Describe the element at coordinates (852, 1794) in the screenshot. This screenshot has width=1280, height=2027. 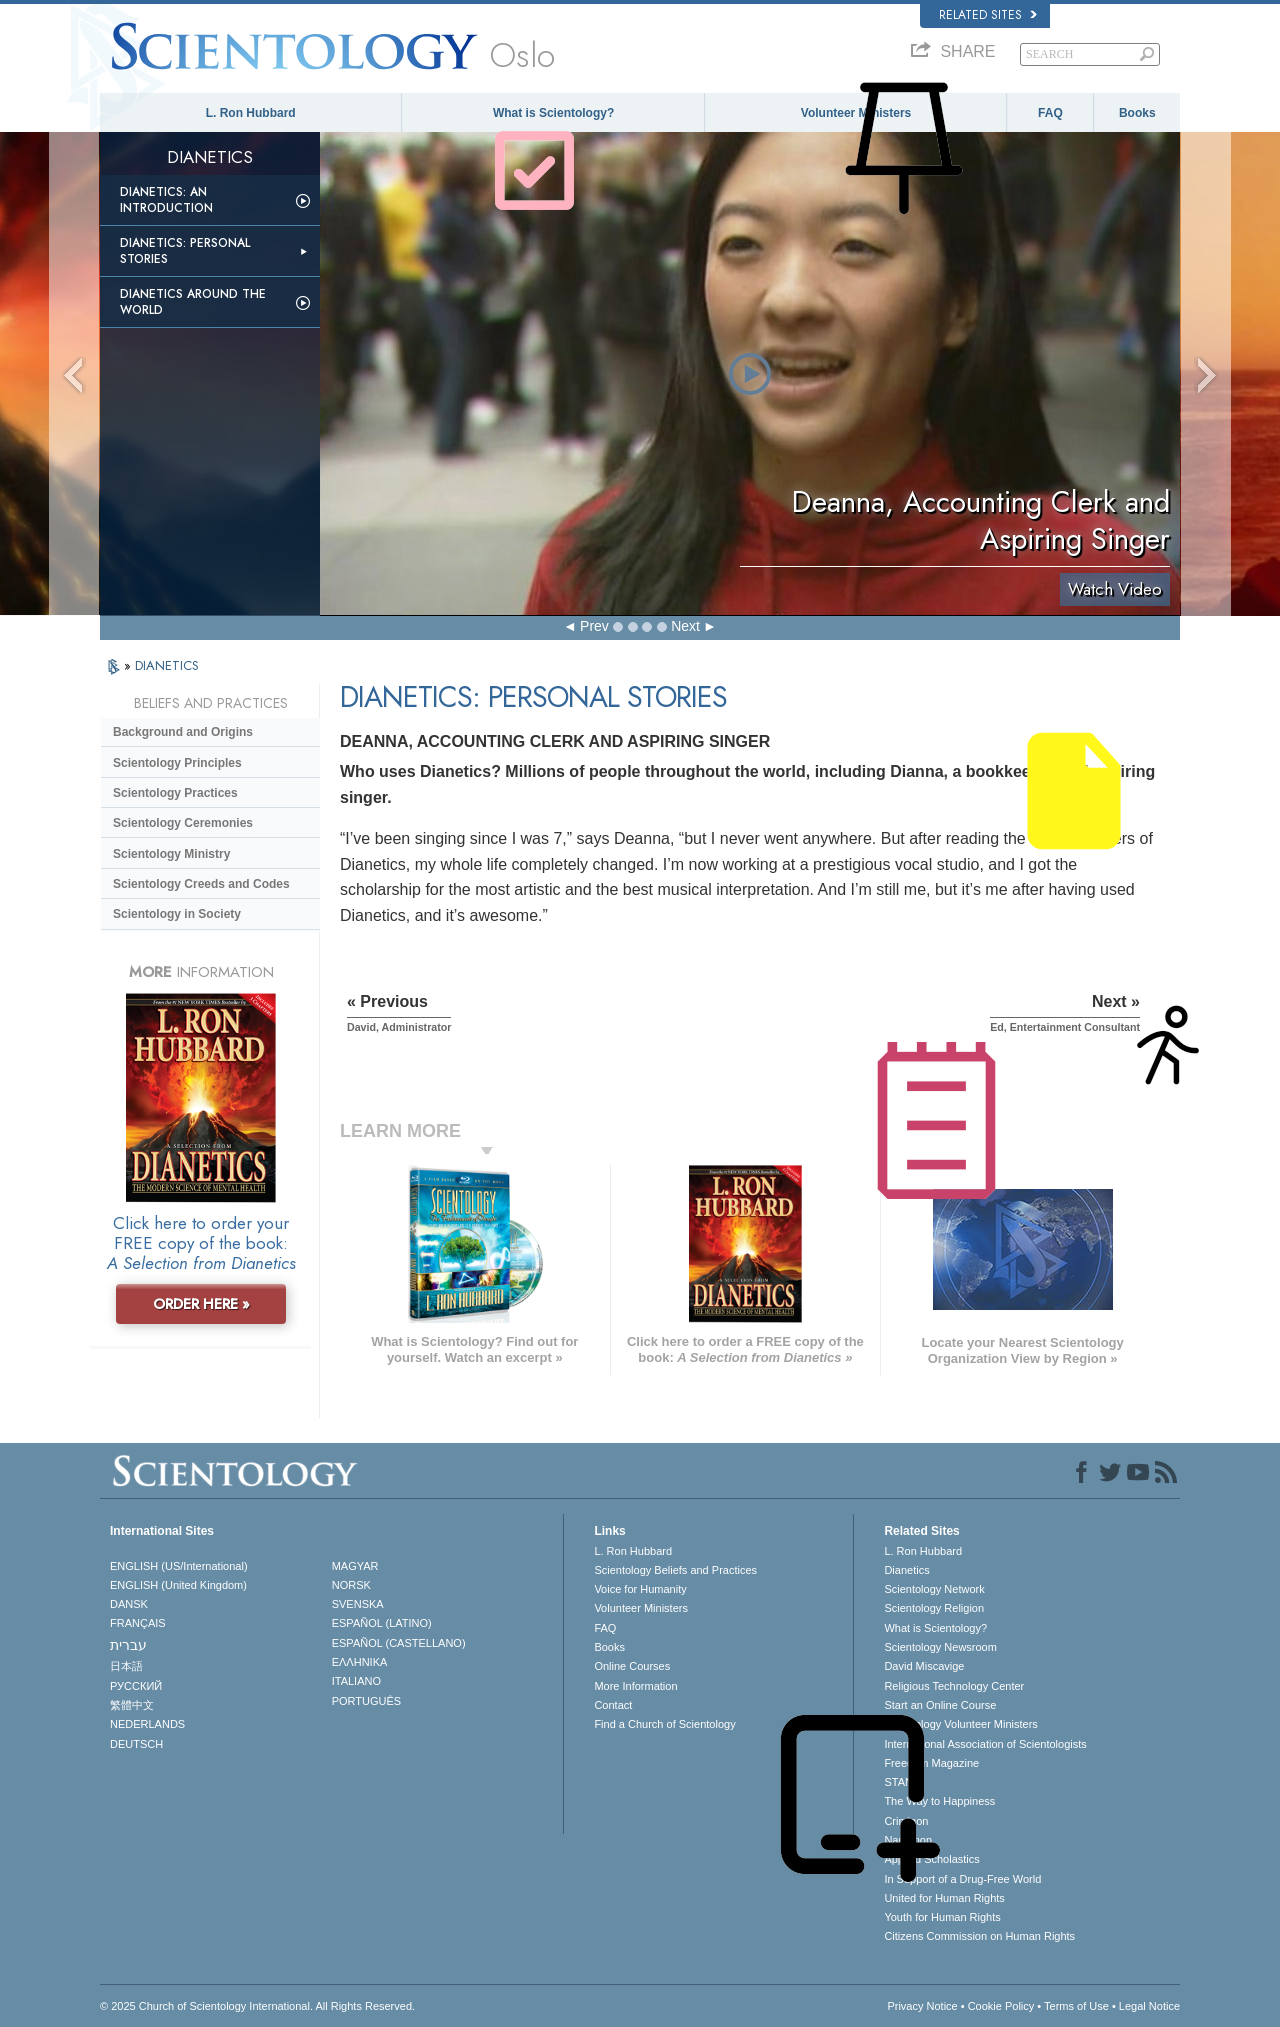
I see `add a new iPad device` at that location.